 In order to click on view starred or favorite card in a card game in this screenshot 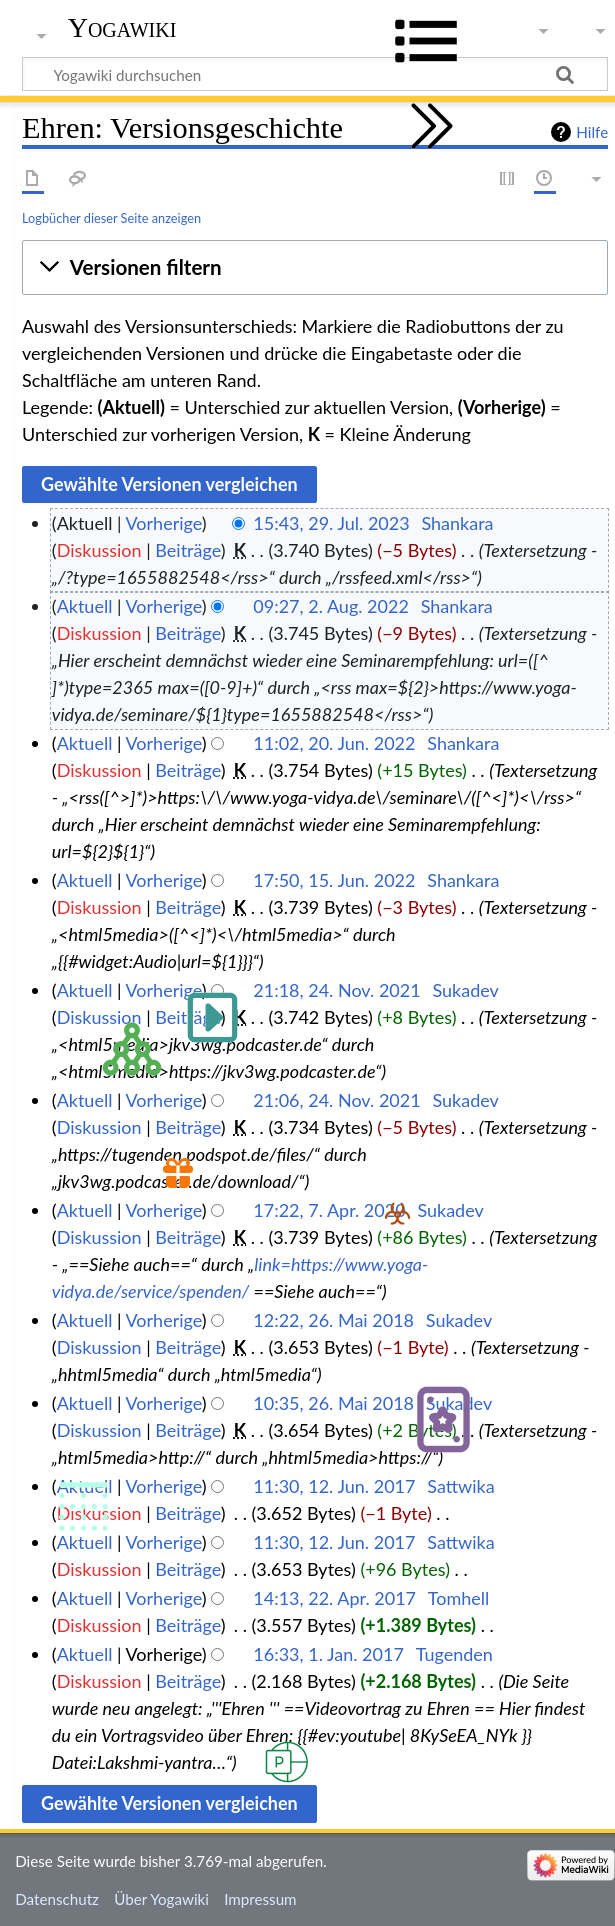, I will do `click(443, 1419)`.